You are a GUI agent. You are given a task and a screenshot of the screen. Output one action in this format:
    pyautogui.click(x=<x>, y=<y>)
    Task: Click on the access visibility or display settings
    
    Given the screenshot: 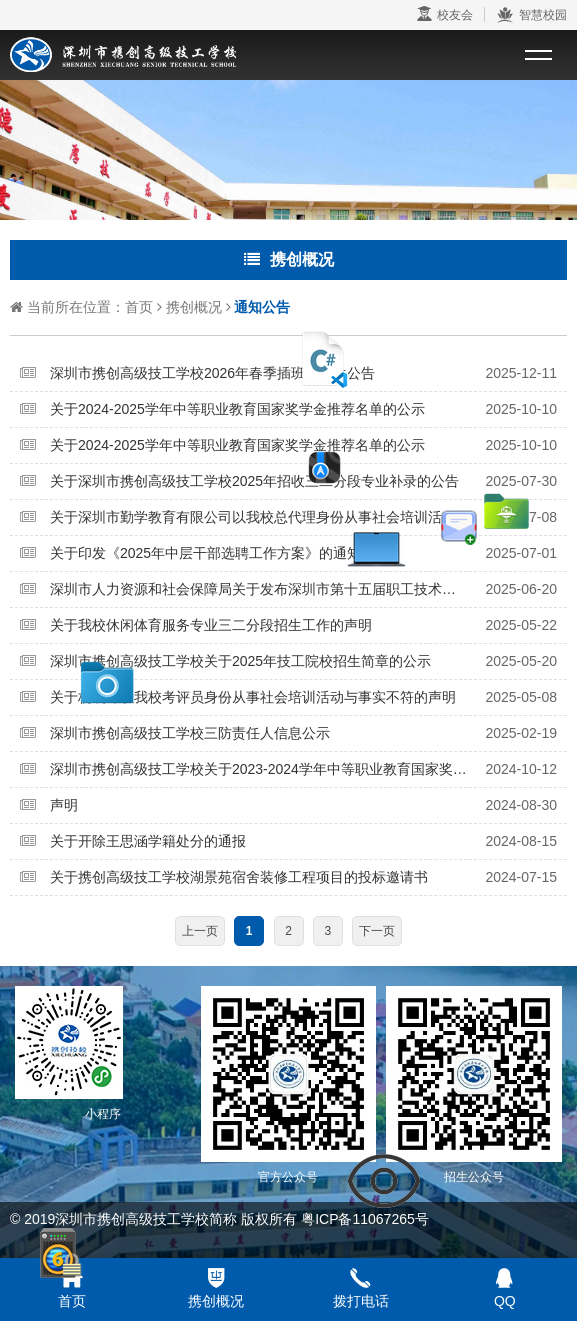 What is the action you would take?
    pyautogui.click(x=384, y=1181)
    